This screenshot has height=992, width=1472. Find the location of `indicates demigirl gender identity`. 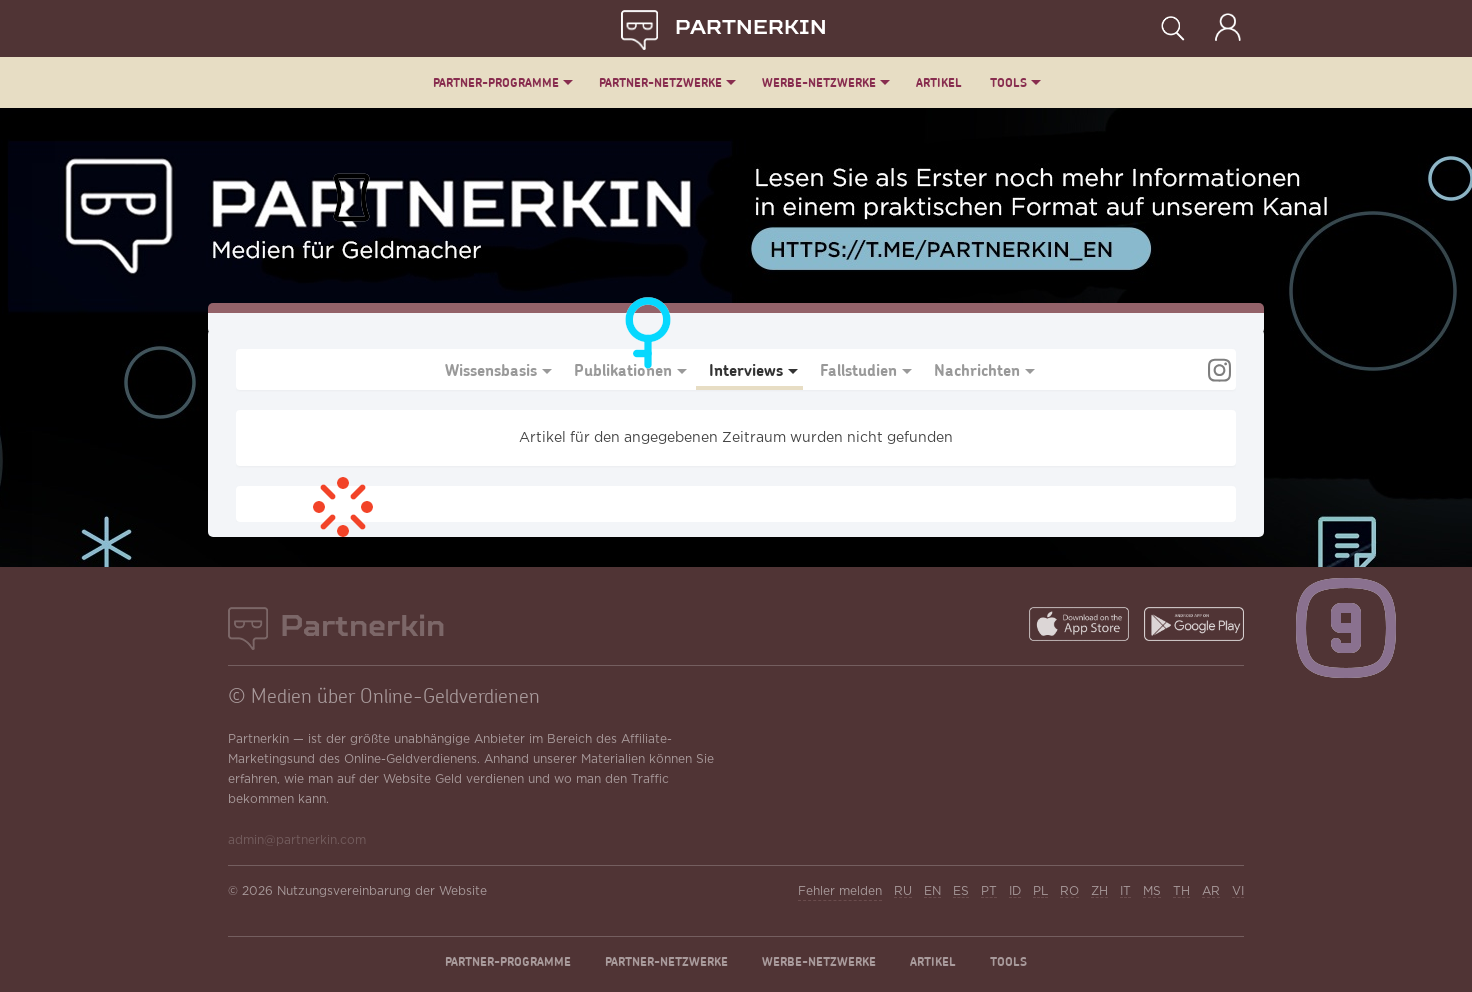

indicates demigirl gender identity is located at coordinates (648, 331).